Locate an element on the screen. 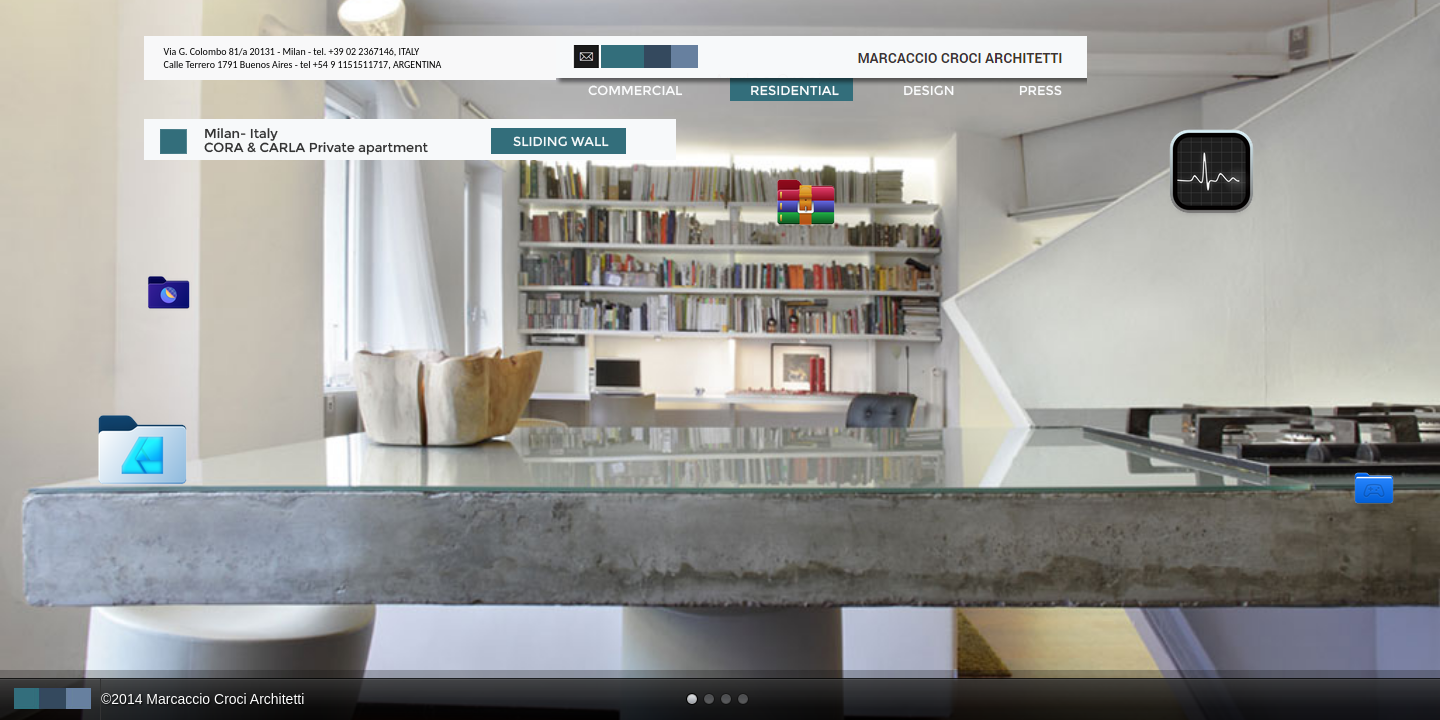  open folder containing WinRAR archives is located at coordinates (805, 203).